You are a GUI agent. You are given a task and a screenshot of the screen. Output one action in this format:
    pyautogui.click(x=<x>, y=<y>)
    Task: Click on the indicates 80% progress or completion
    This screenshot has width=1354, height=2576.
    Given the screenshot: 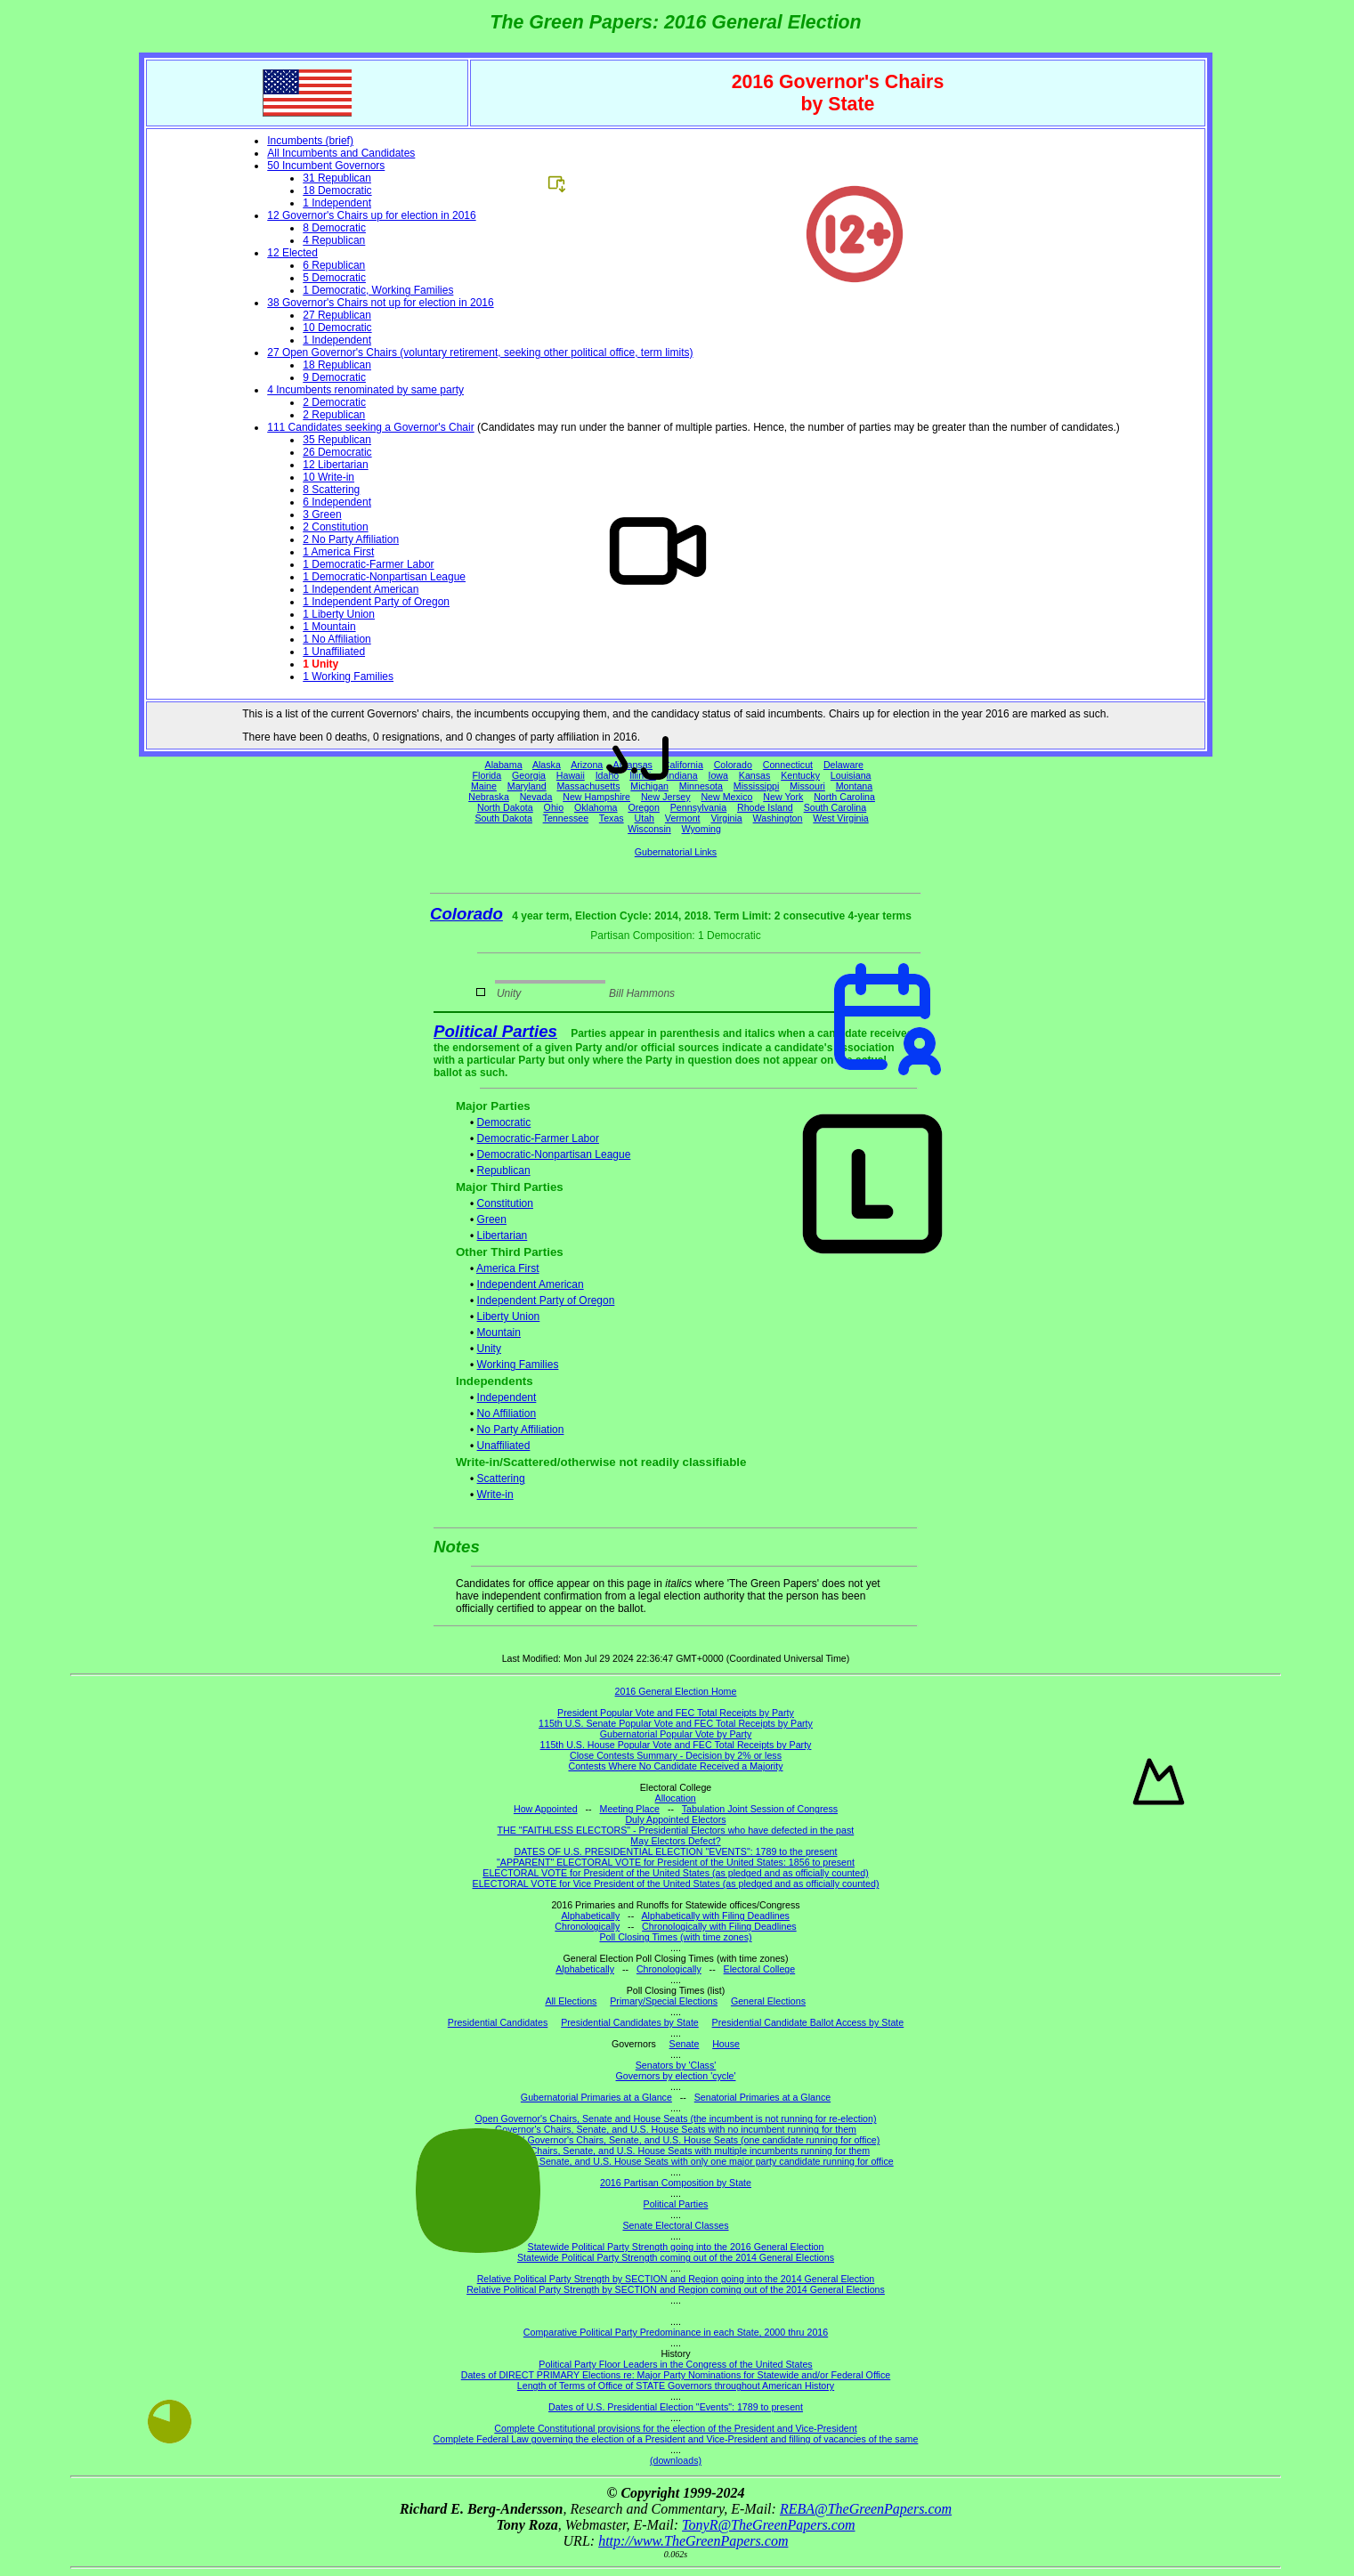 What is the action you would take?
    pyautogui.click(x=169, y=2421)
    